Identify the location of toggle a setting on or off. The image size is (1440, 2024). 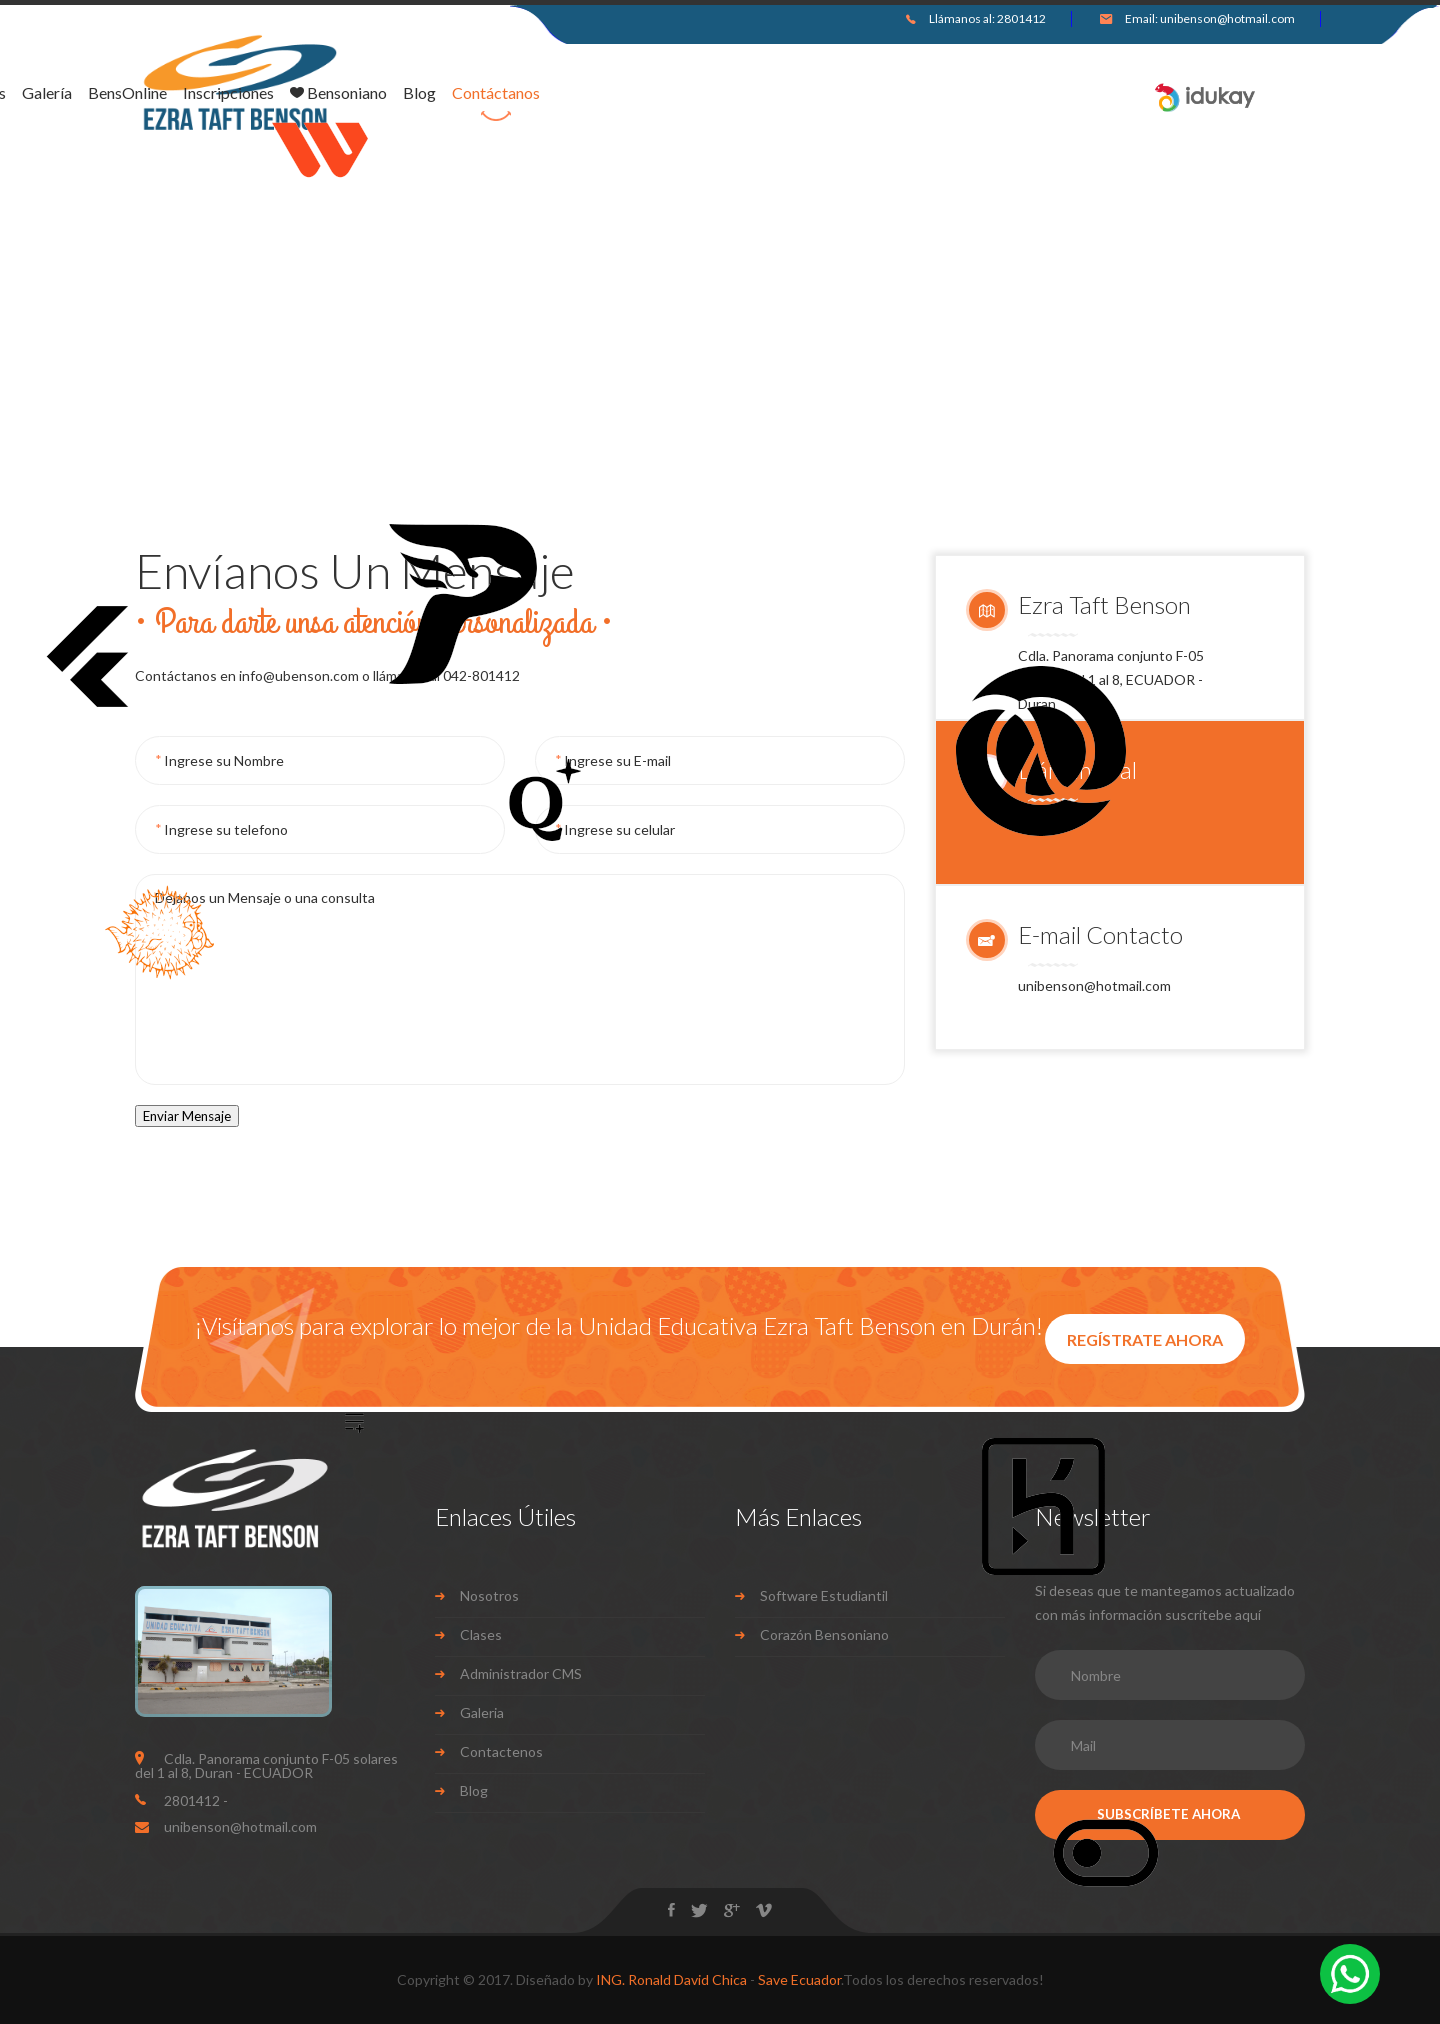
(1106, 1853).